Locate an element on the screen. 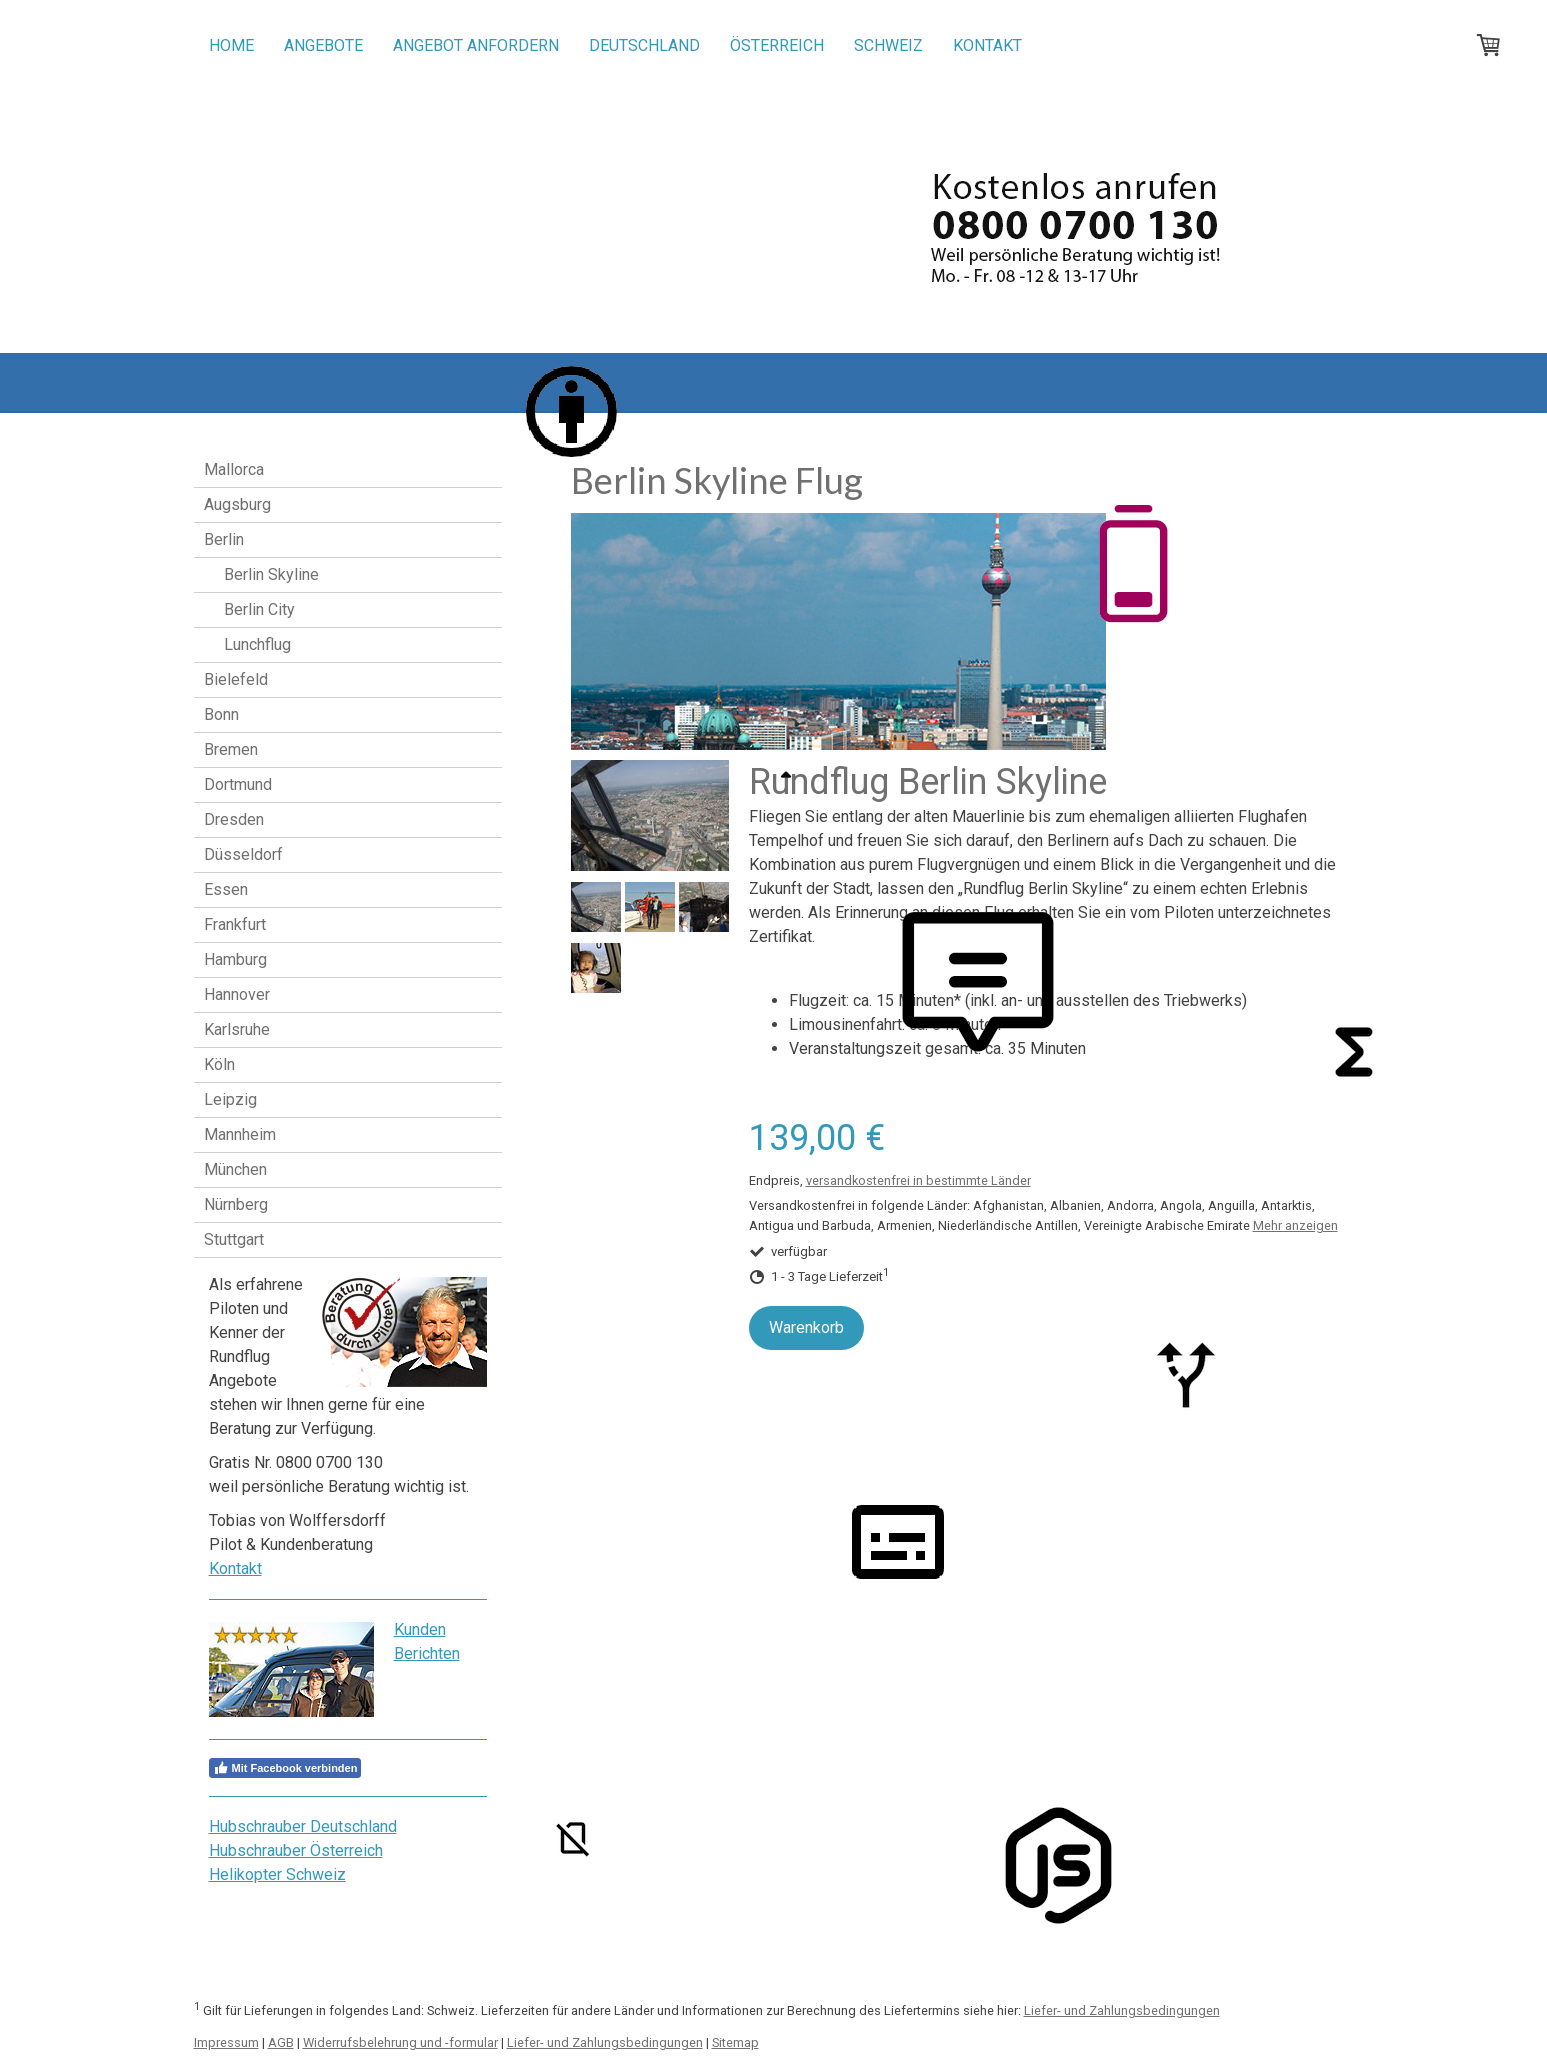 Image resolution: width=1547 pixels, height=2072 pixels. expand content or reveal hidden options is located at coordinates (786, 775).